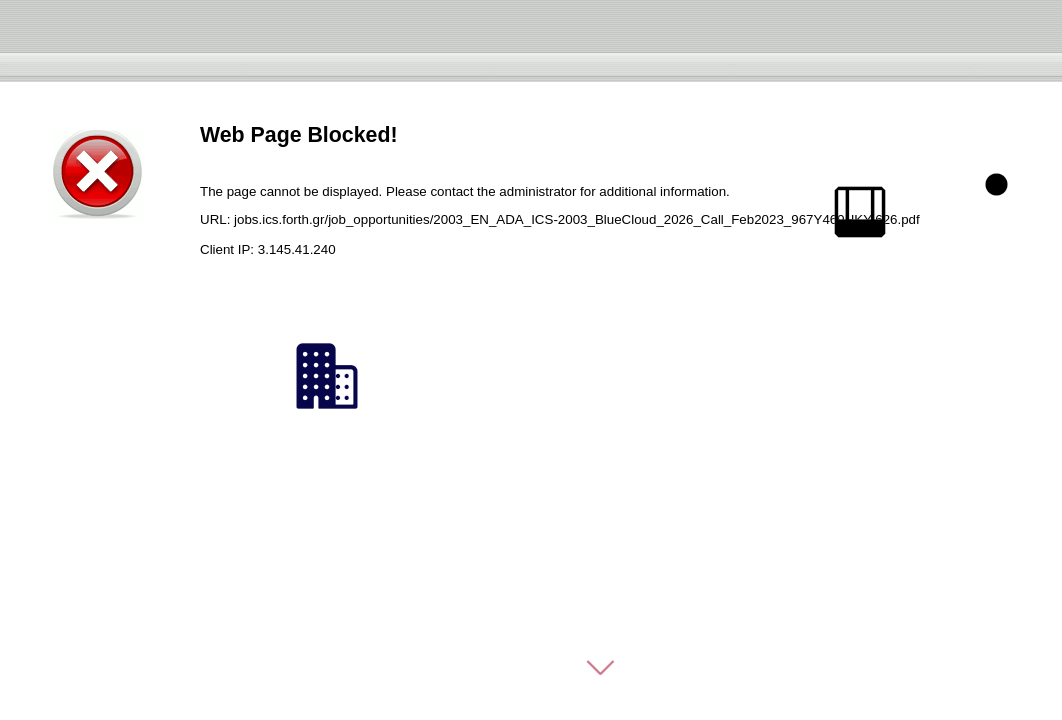 Image resolution: width=1062 pixels, height=720 pixels. I want to click on toggle justified panel layout, so click(860, 212).